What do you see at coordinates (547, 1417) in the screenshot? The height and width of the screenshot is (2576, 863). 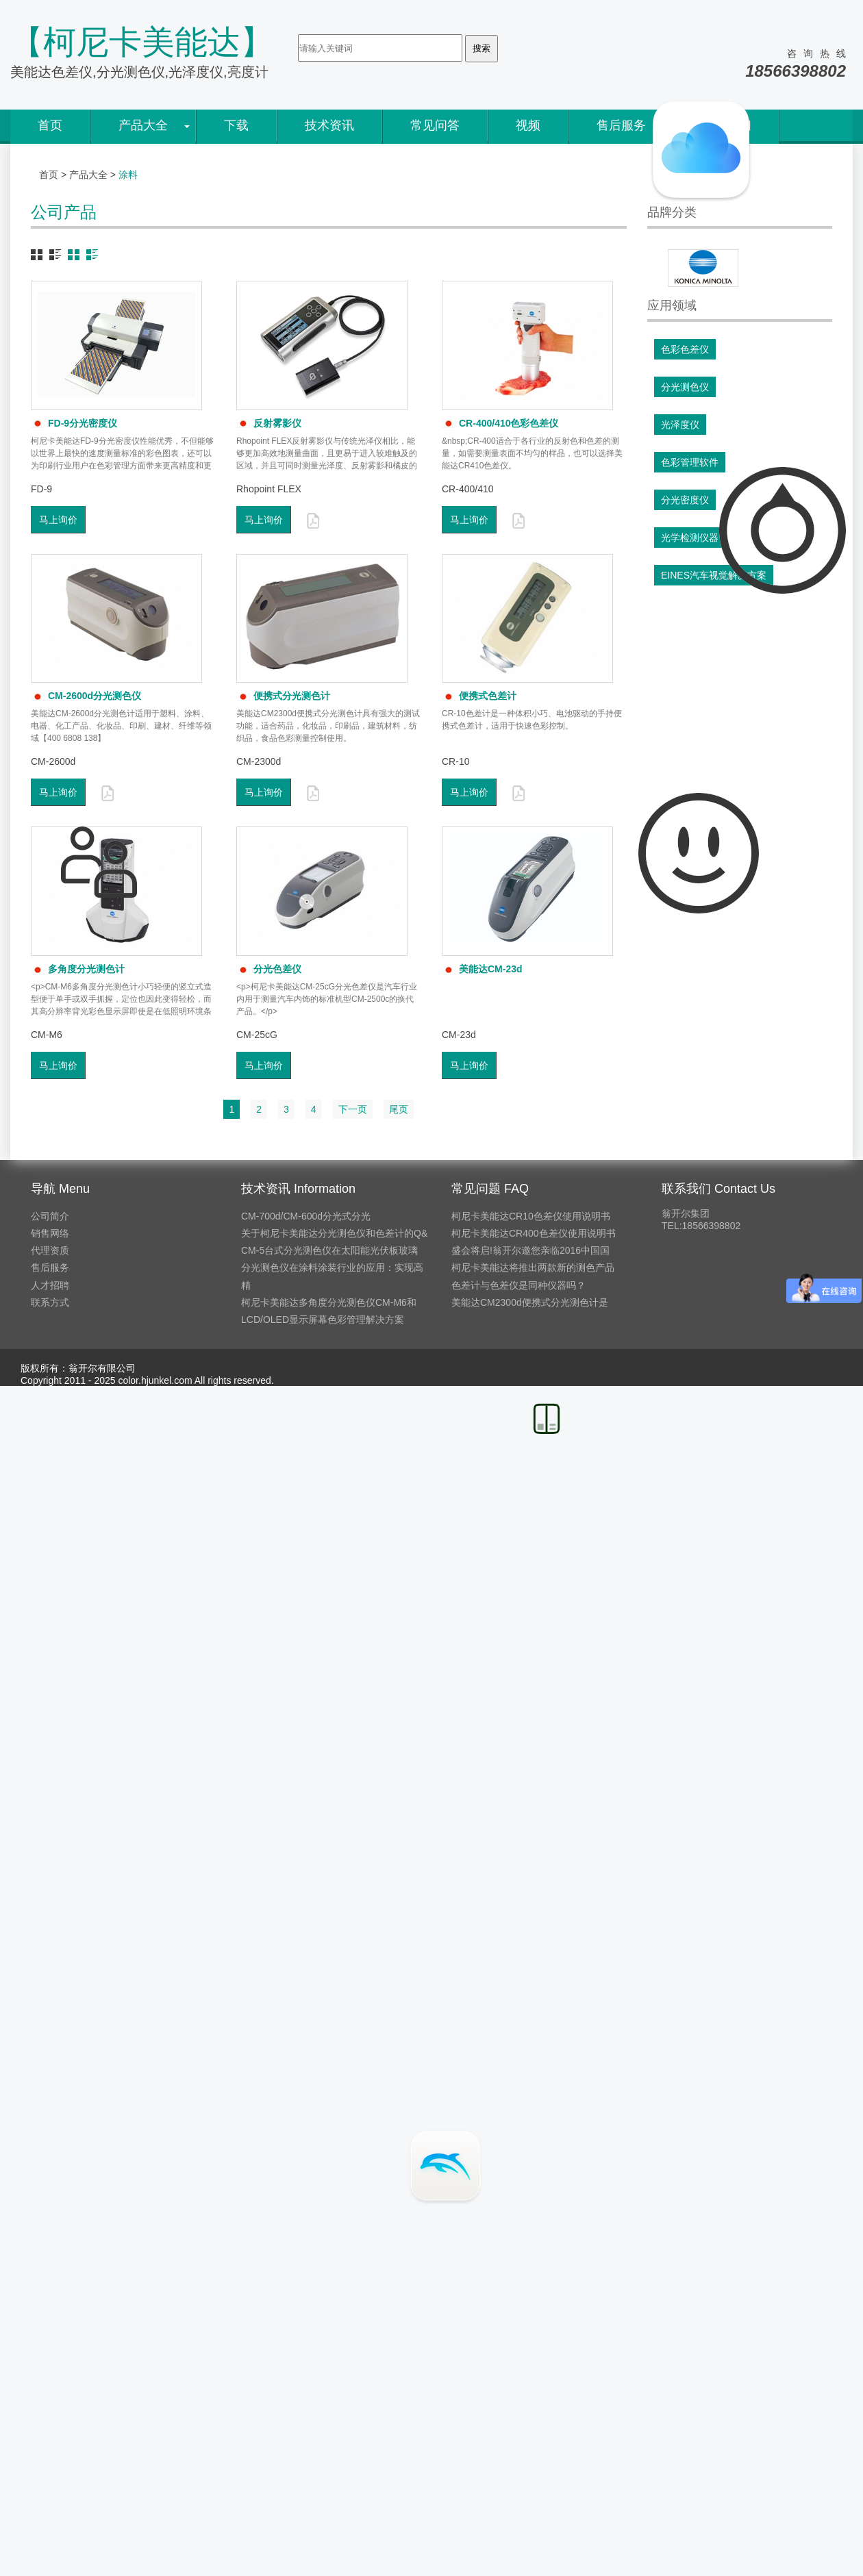 I see `open the packages app` at bounding box center [547, 1417].